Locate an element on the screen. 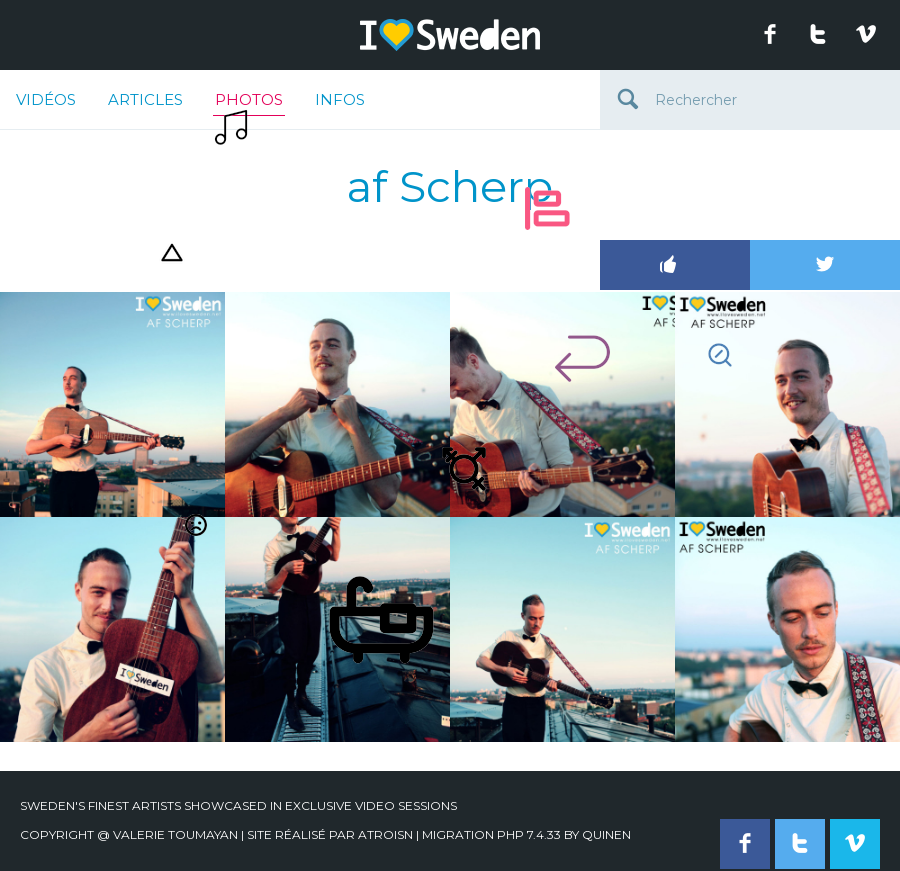  indicates bathroom amenities available is located at coordinates (381, 621).